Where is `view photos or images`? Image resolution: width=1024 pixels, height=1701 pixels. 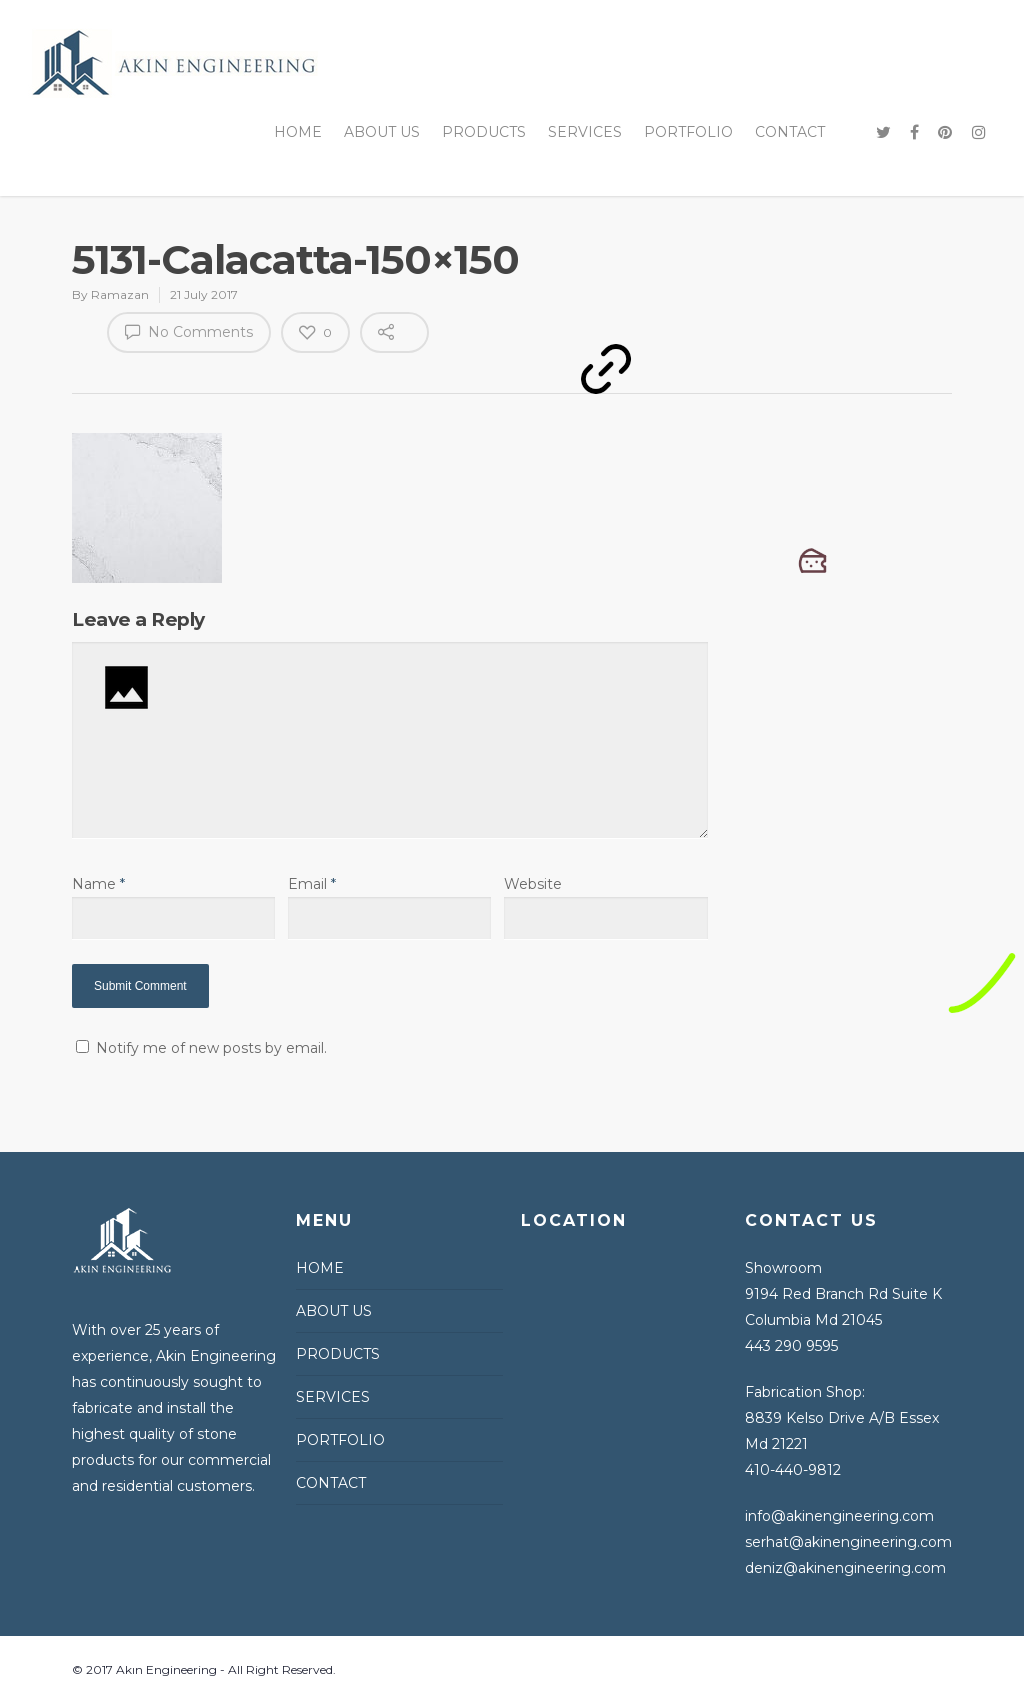
view photos or images is located at coordinates (126, 687).